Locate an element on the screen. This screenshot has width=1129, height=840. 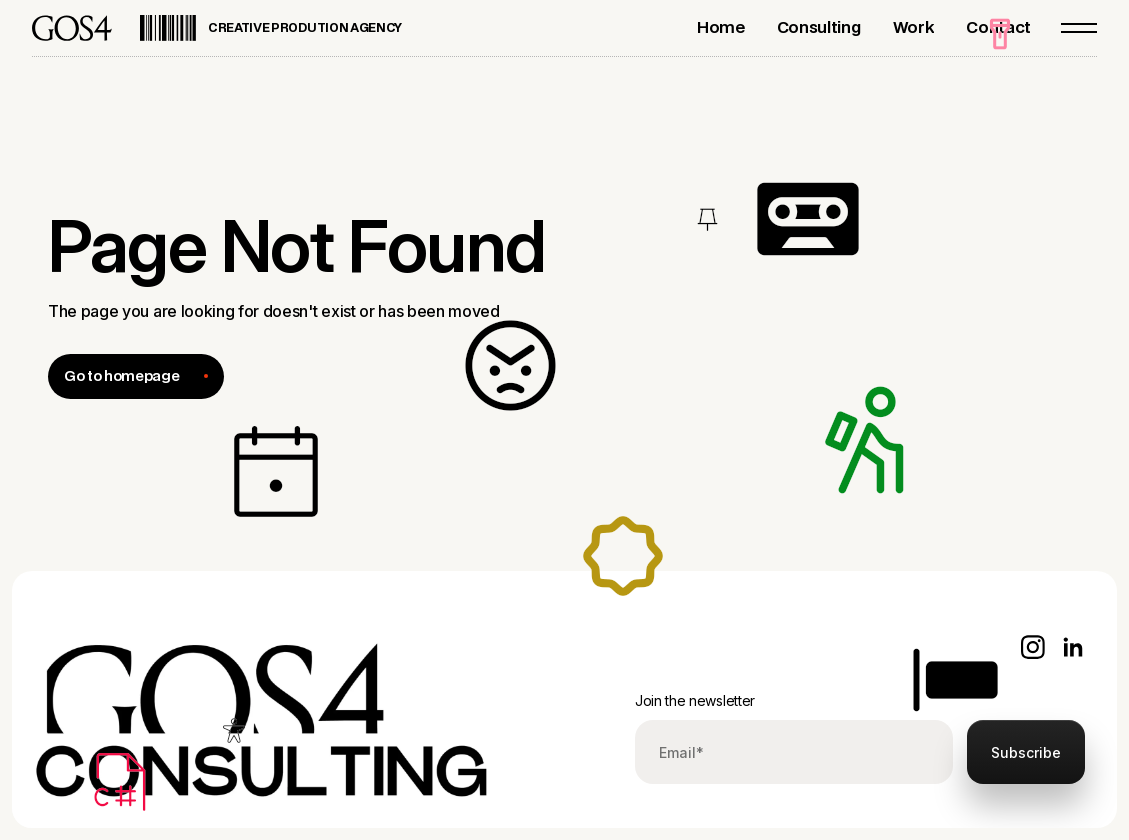
pin an item to keep it visible is located at coordinates (707, 218).